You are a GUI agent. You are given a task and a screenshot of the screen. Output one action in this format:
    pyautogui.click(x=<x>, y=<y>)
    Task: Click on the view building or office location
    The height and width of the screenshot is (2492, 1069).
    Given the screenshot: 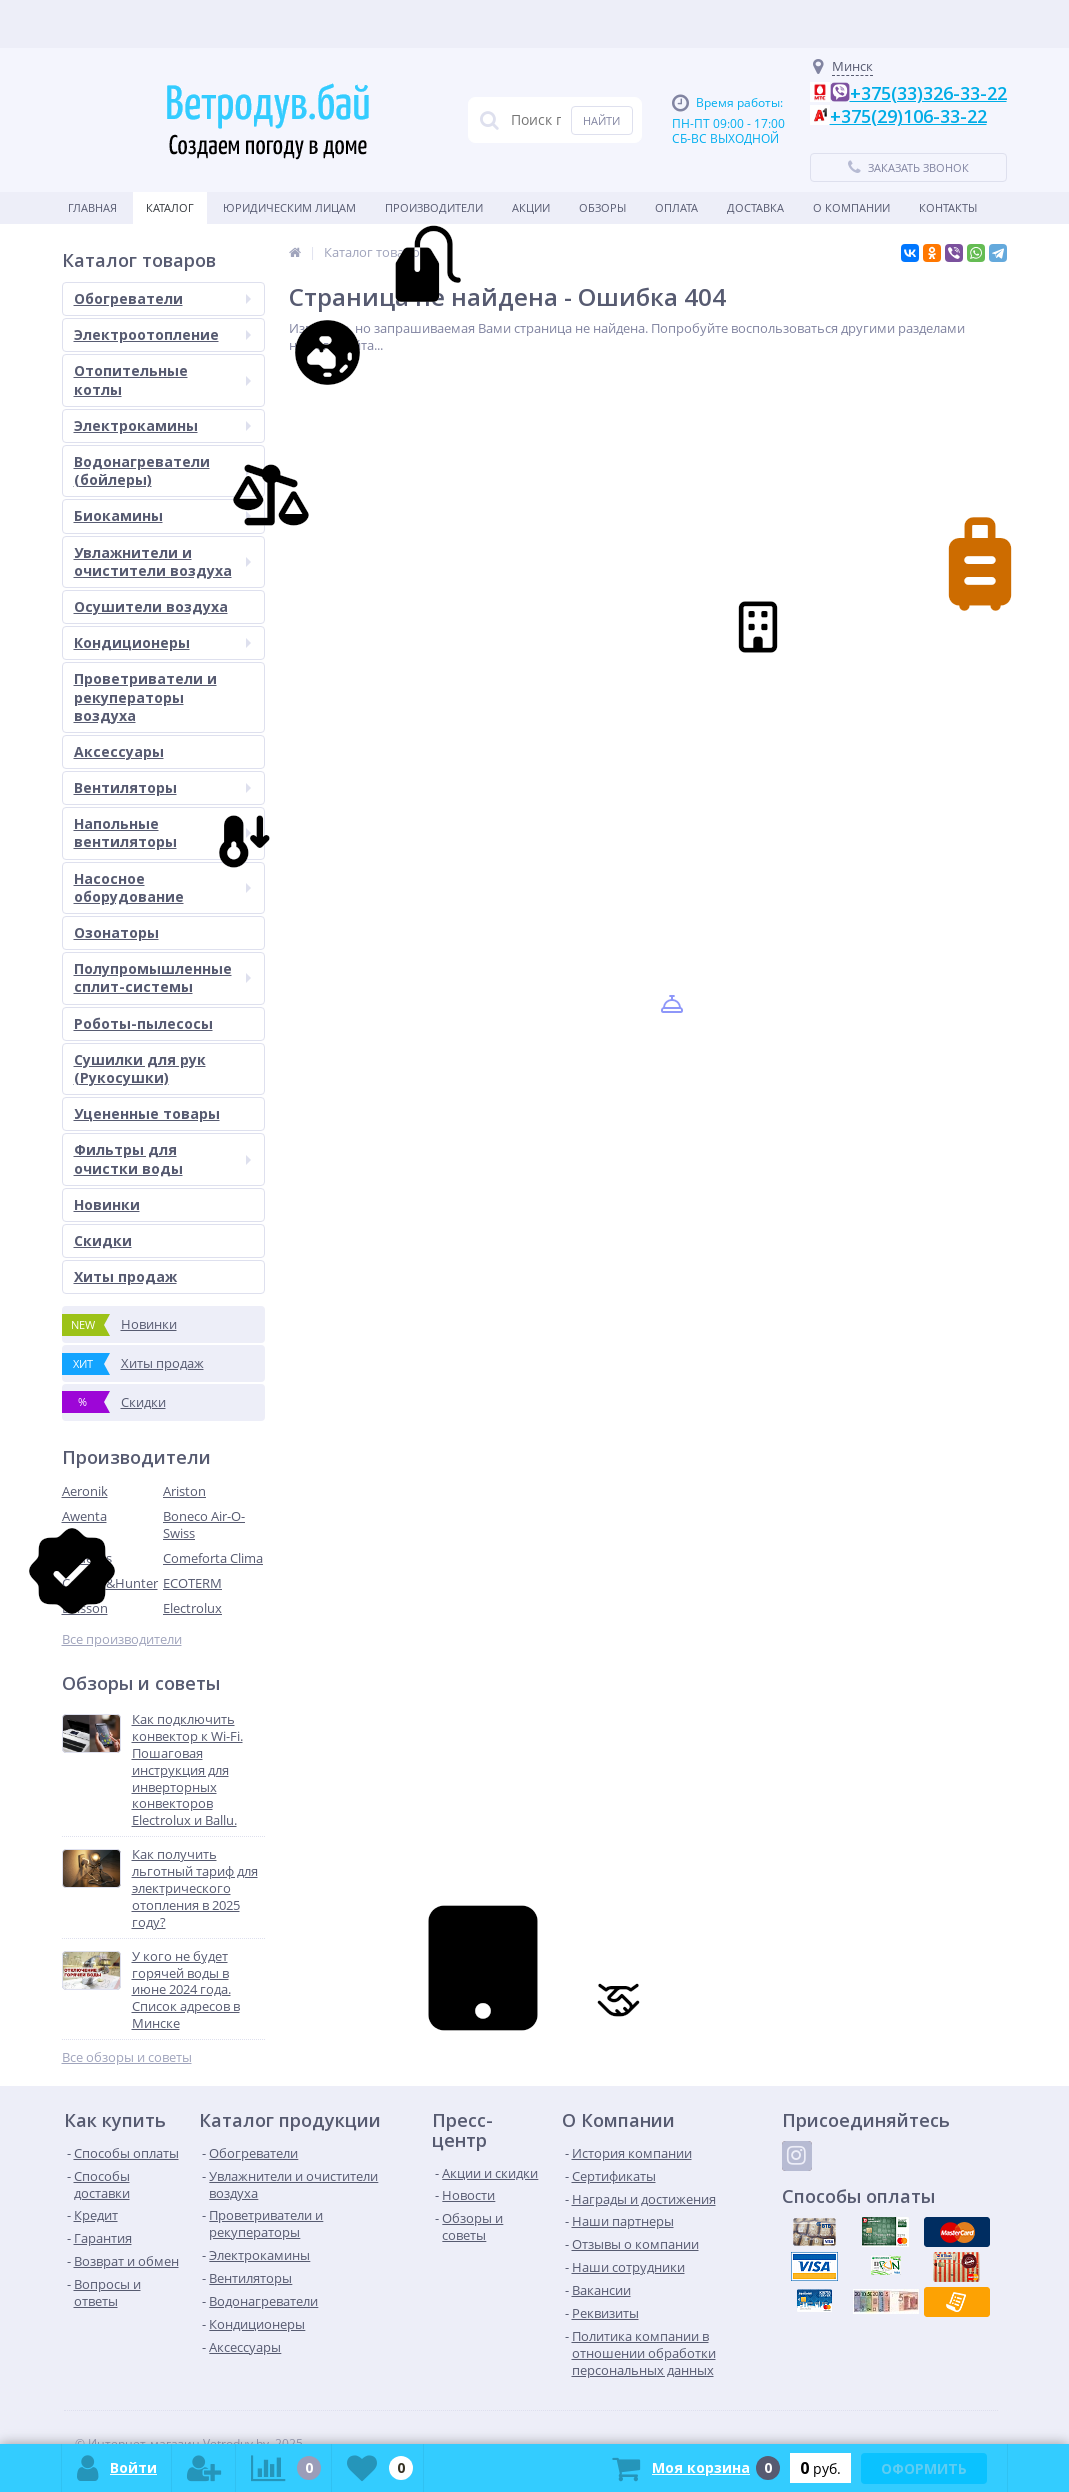 What is the action you would take?
    pyautogui.click(x=758, y=627)
    